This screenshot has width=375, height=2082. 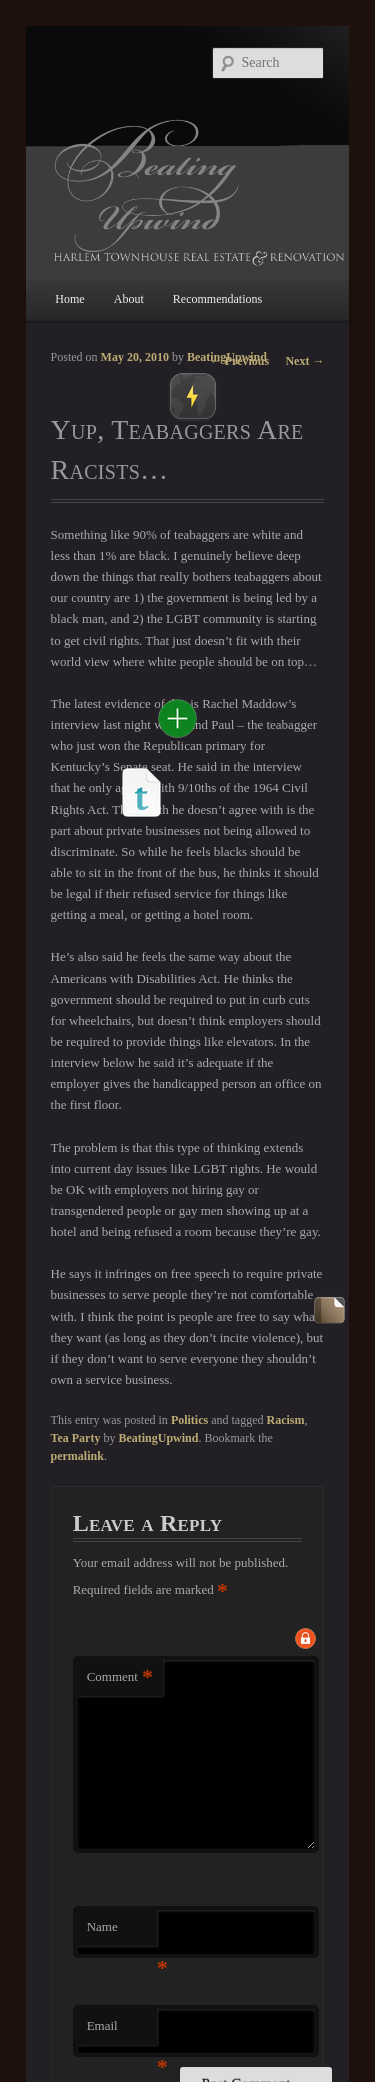 What do you see at coordinates (329, 1309) in the screenshot?
I see `change desktop wallpaper settings` at bounding box center [329, 1309].